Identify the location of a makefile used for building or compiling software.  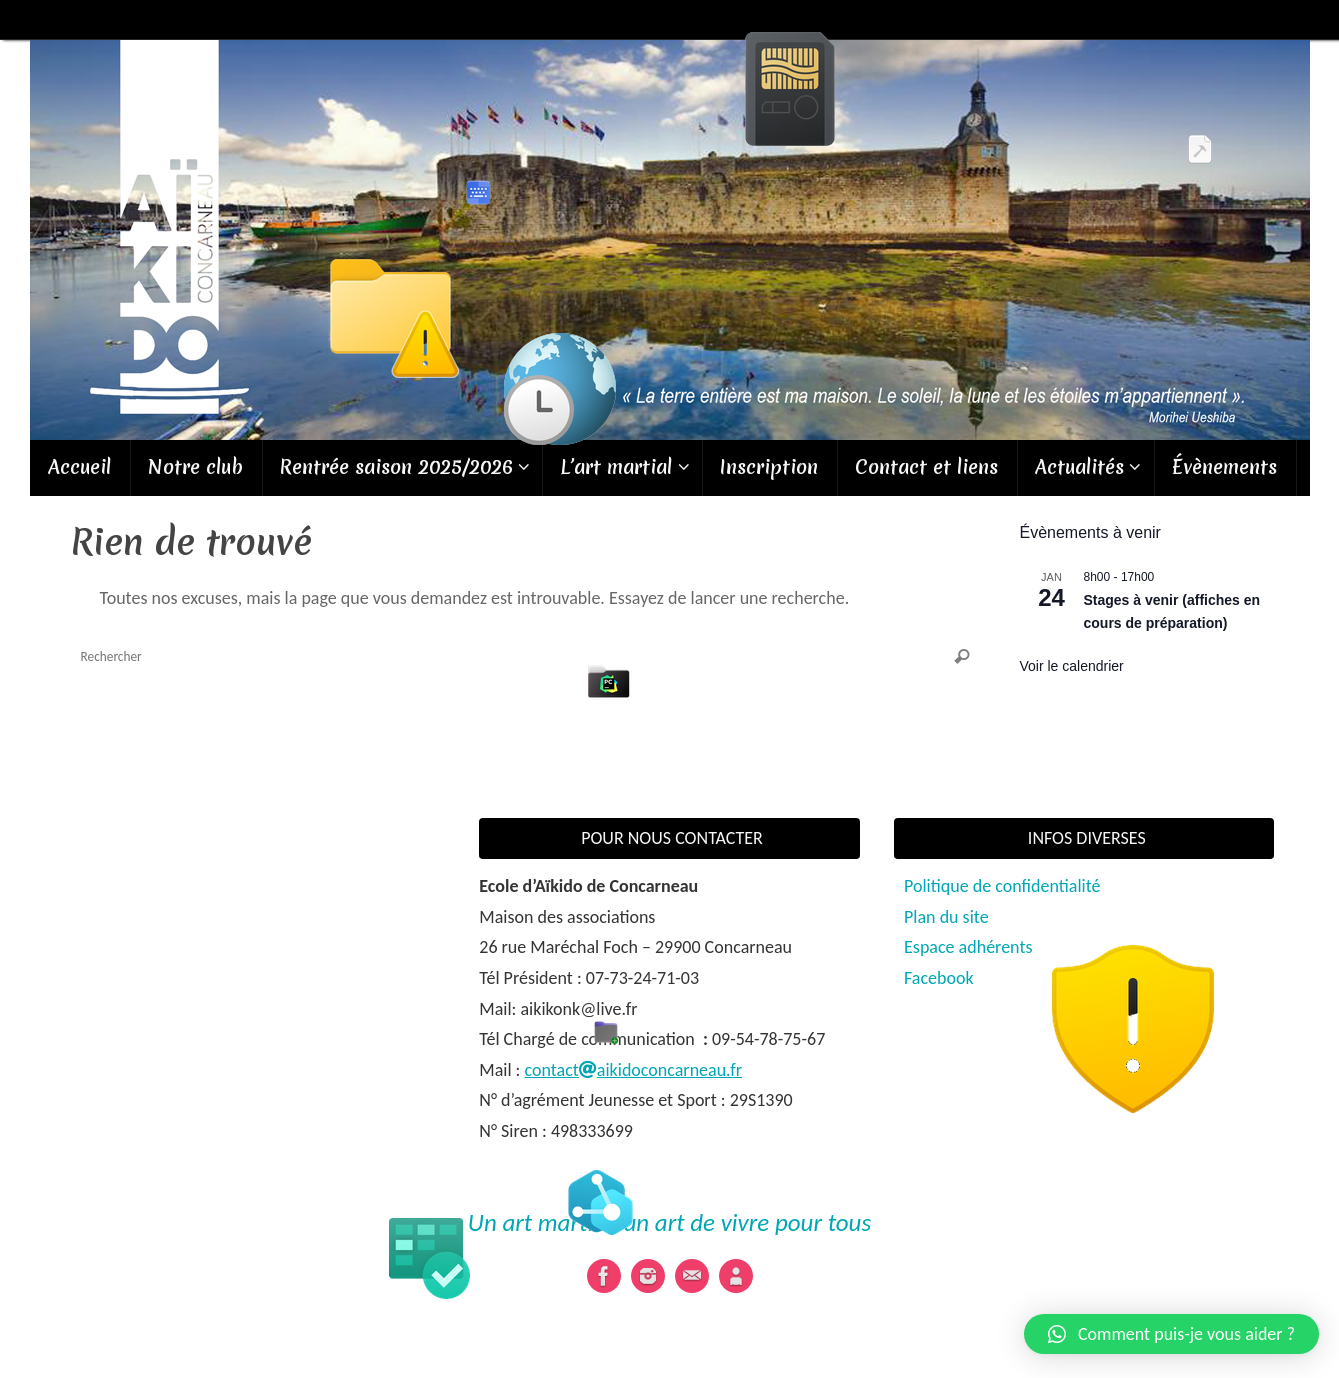
(1200, 149).